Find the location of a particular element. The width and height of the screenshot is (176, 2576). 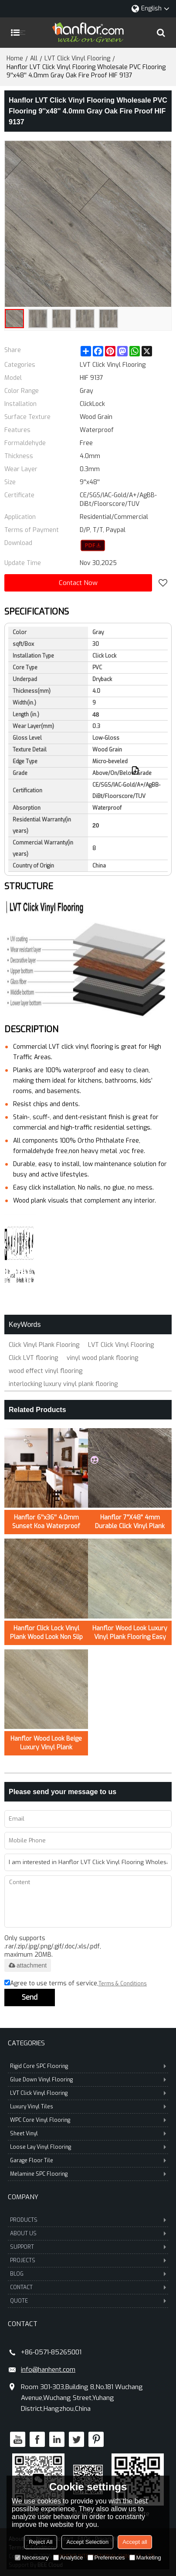

download a file to your device is located at coordinates (135, 770).